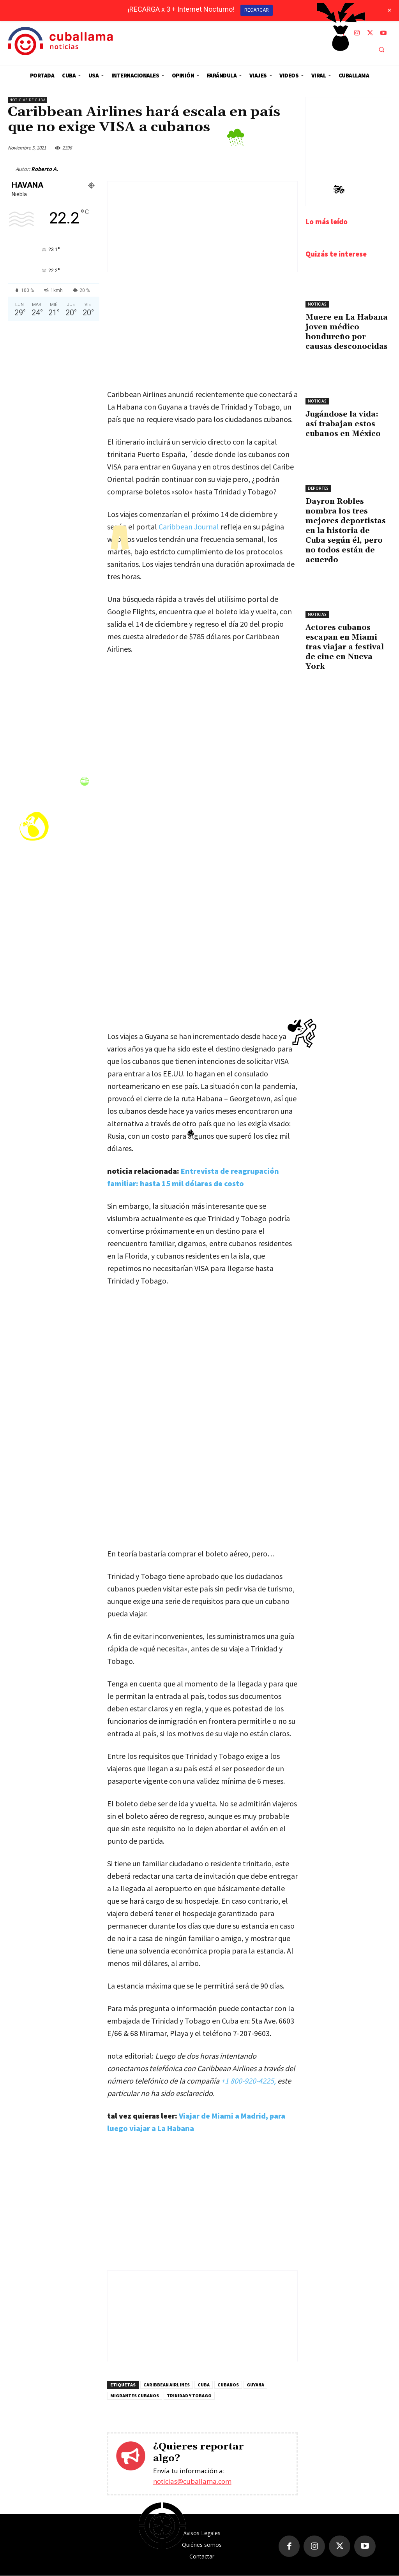 This screenshot has height=2576, width=399. What do you see at coordinates (34, 826) in the screenshot?
I see `indicates theft or pickpocketing in a game` at bounding box center [34, 826].